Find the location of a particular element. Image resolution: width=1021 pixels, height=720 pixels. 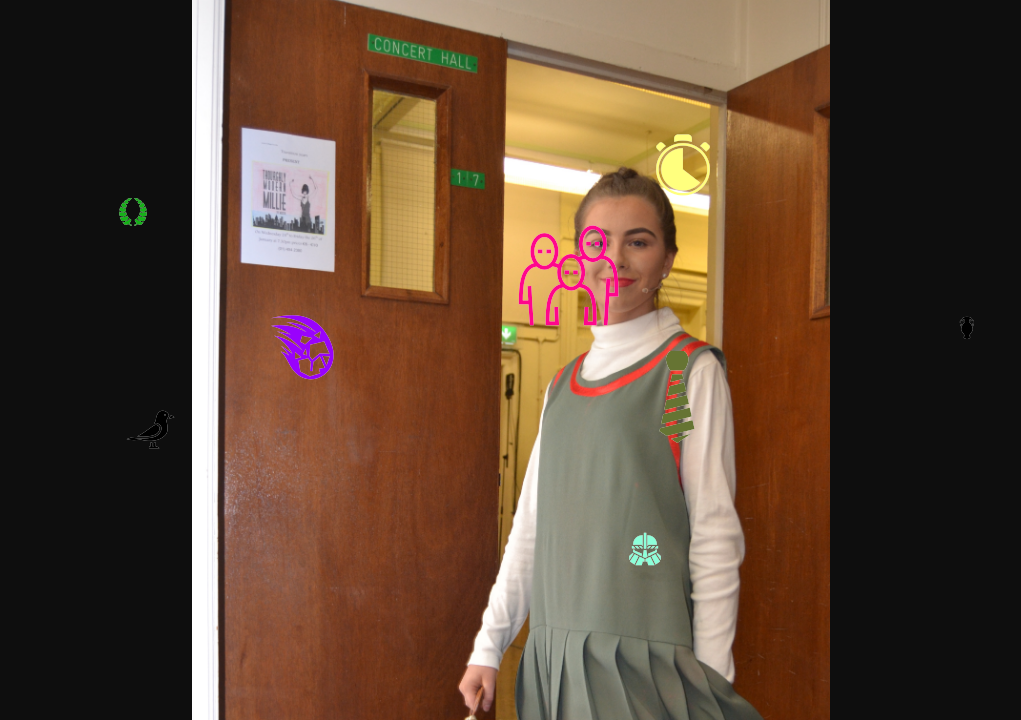

browse ancient or historical artifacts is located at coordinates (967, 328).